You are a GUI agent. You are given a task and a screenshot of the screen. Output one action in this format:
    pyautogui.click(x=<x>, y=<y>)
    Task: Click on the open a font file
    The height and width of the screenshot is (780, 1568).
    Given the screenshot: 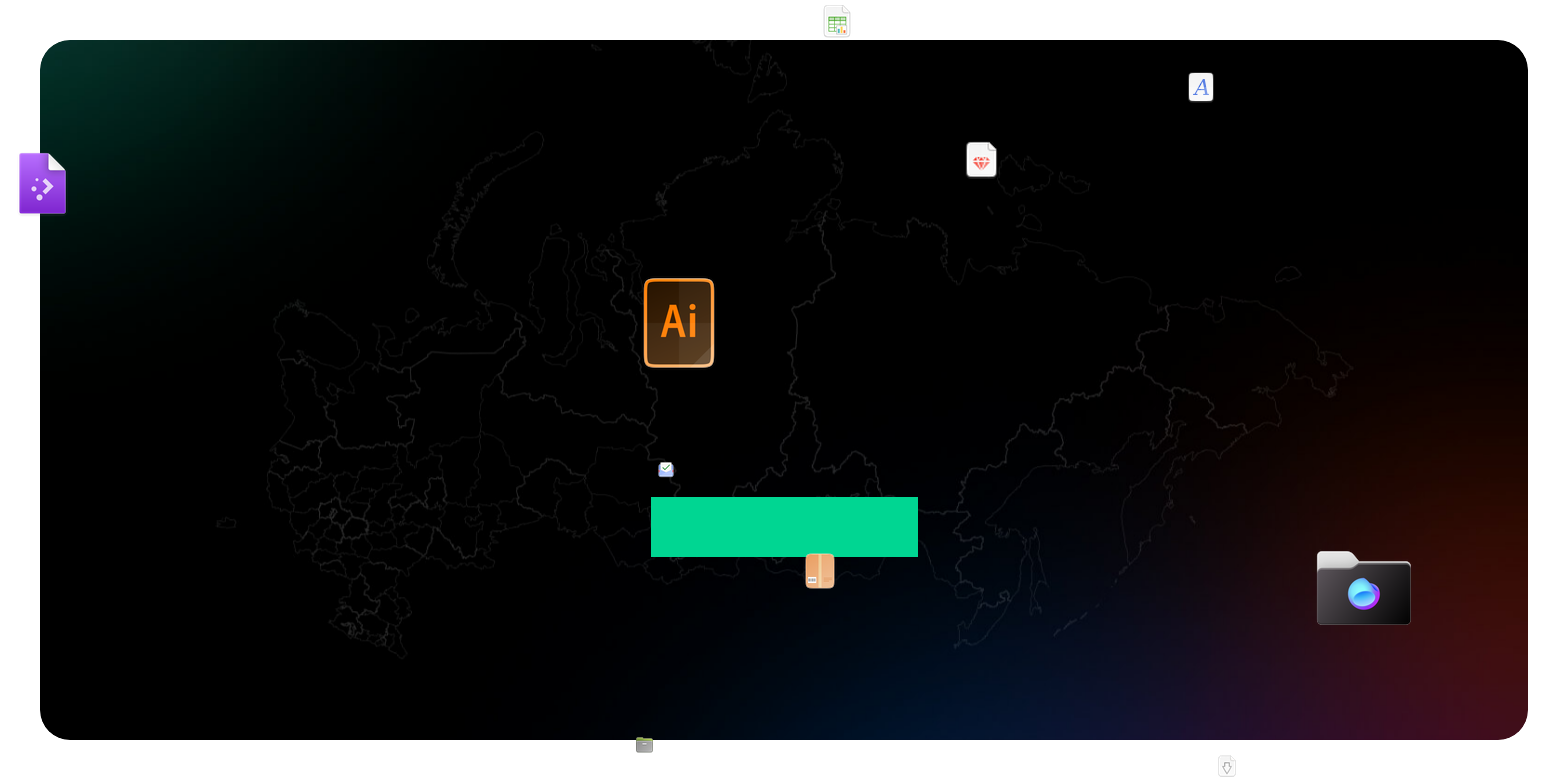 What is the action you would take?
    pyautogui.click(x=1201, y=87)
    